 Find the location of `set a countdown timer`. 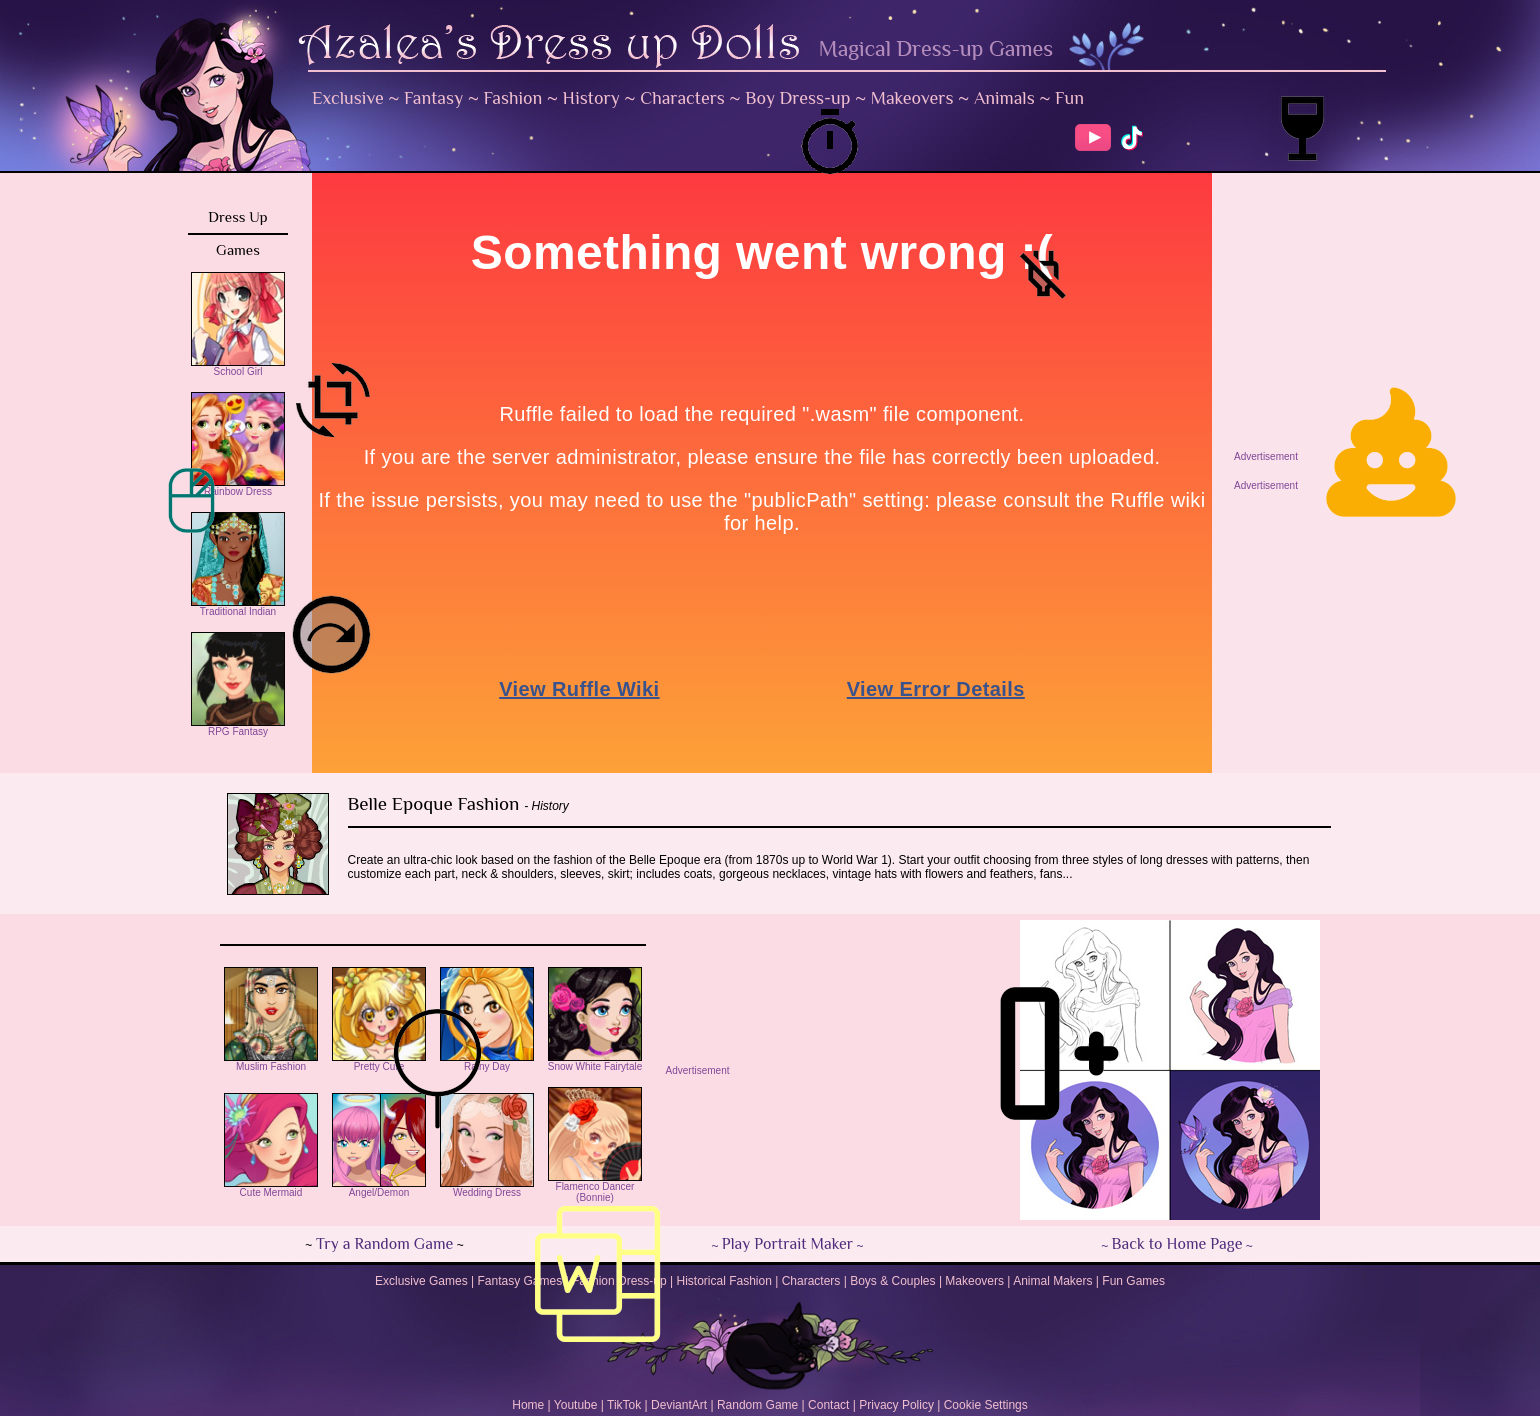

set a countdown timer is located at coordinates (830, 143).